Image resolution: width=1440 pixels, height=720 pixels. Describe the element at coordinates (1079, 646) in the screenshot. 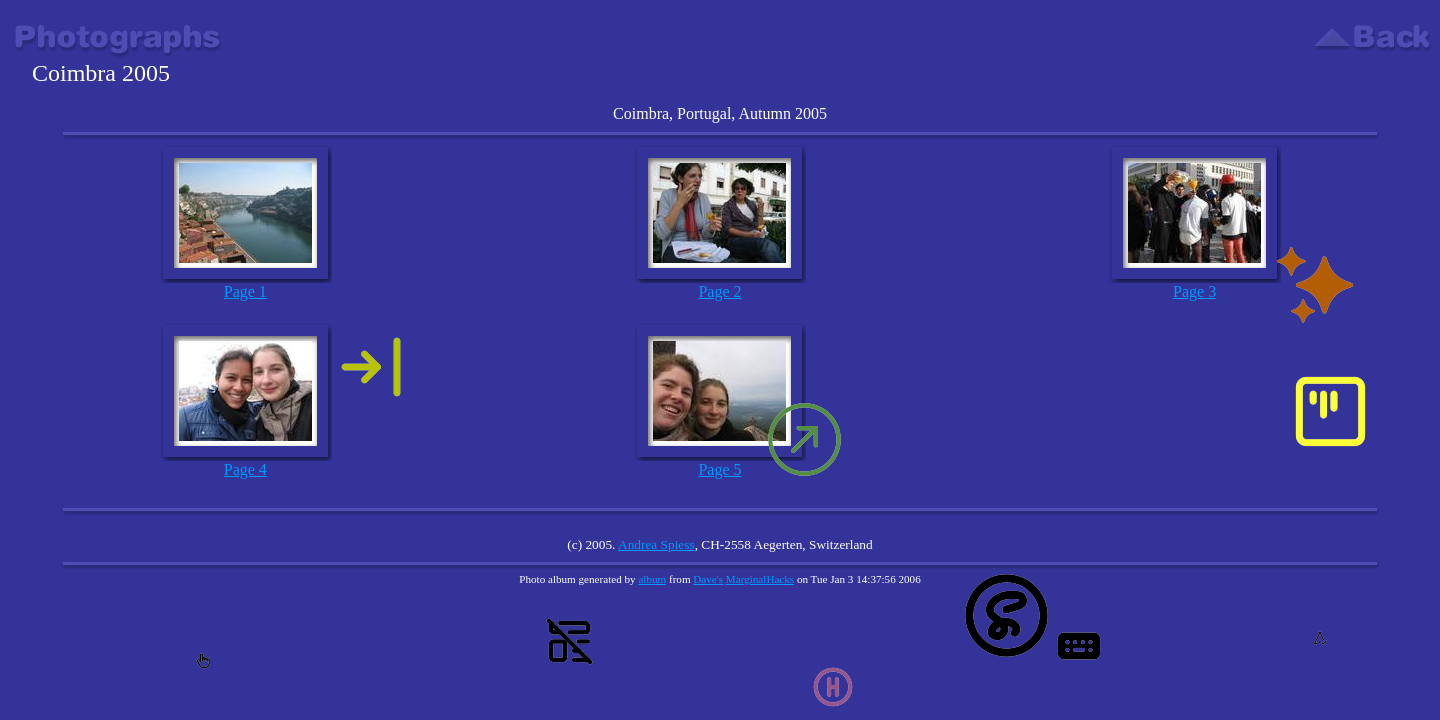

I see `open the on-screen keyboard` at that location.